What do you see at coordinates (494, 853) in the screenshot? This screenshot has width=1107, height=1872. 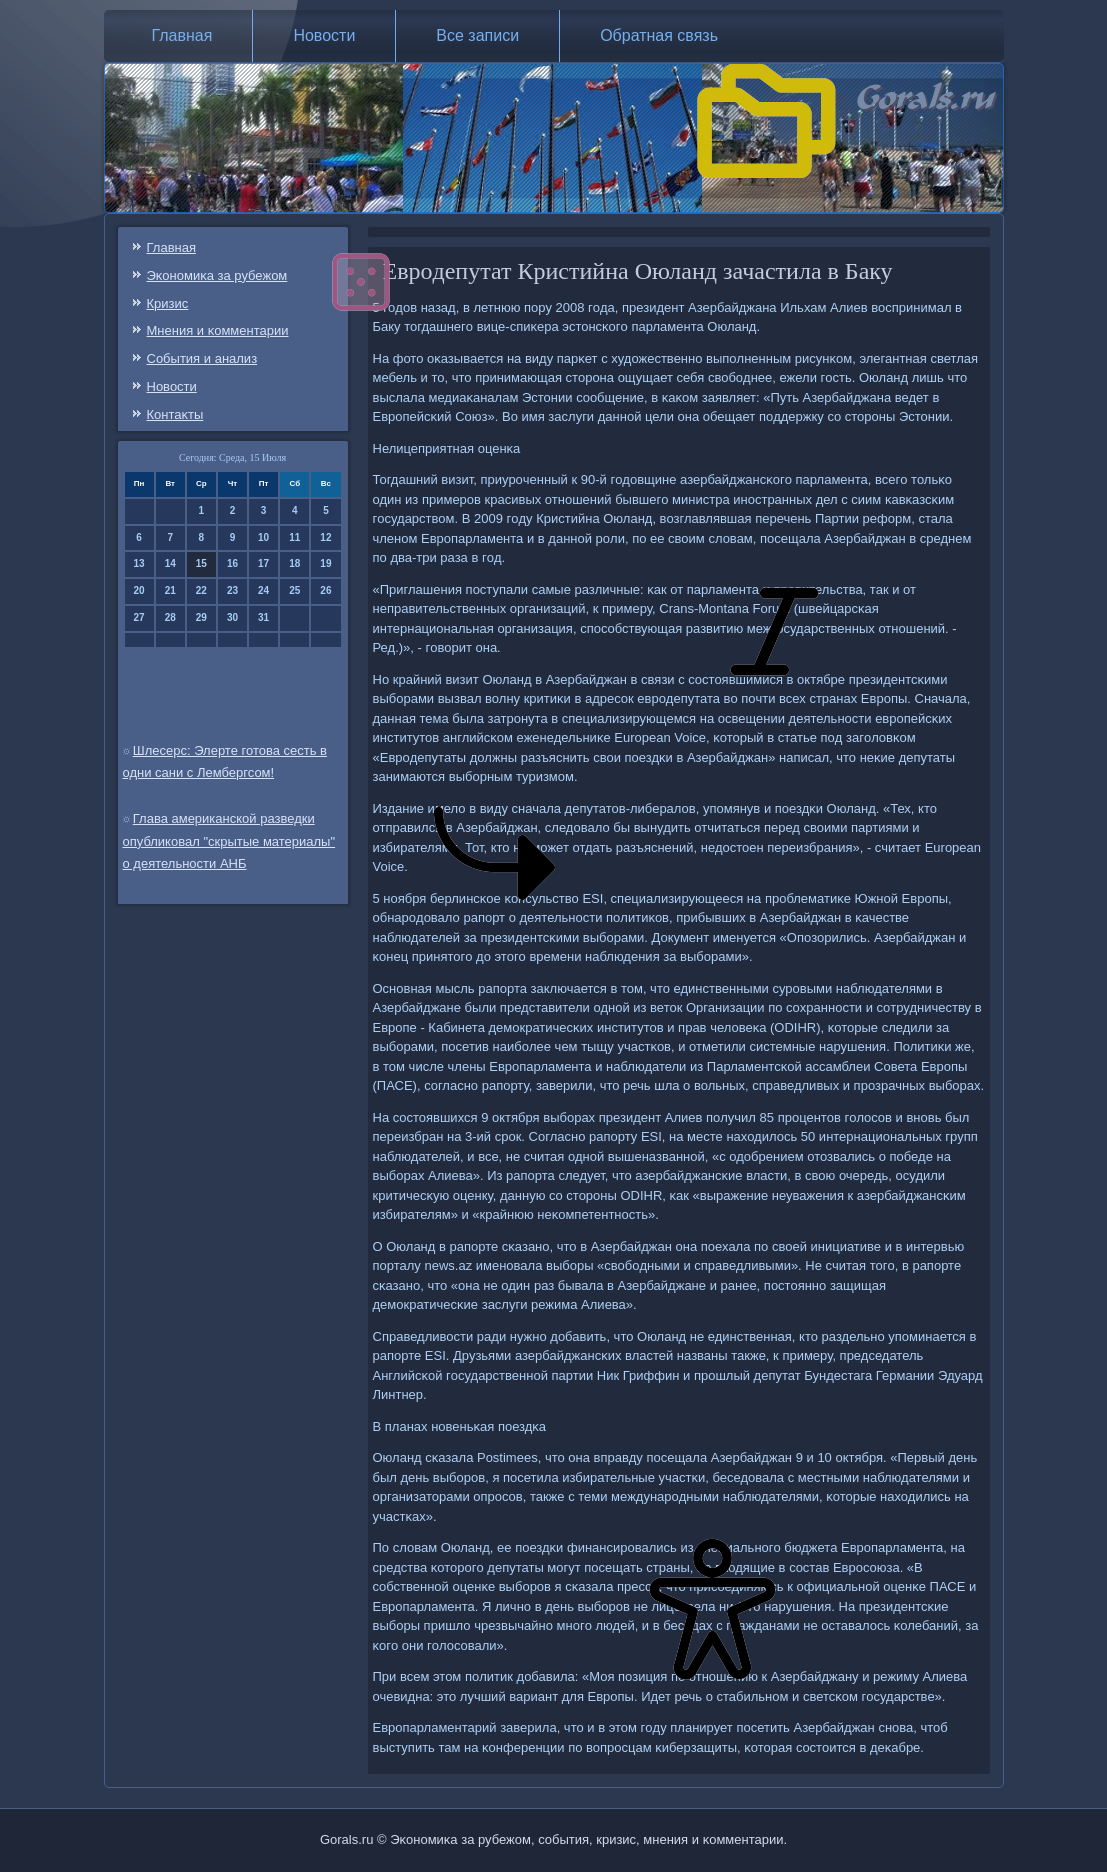 I see `reply to a message or comment` at bounding box center [494, 853].